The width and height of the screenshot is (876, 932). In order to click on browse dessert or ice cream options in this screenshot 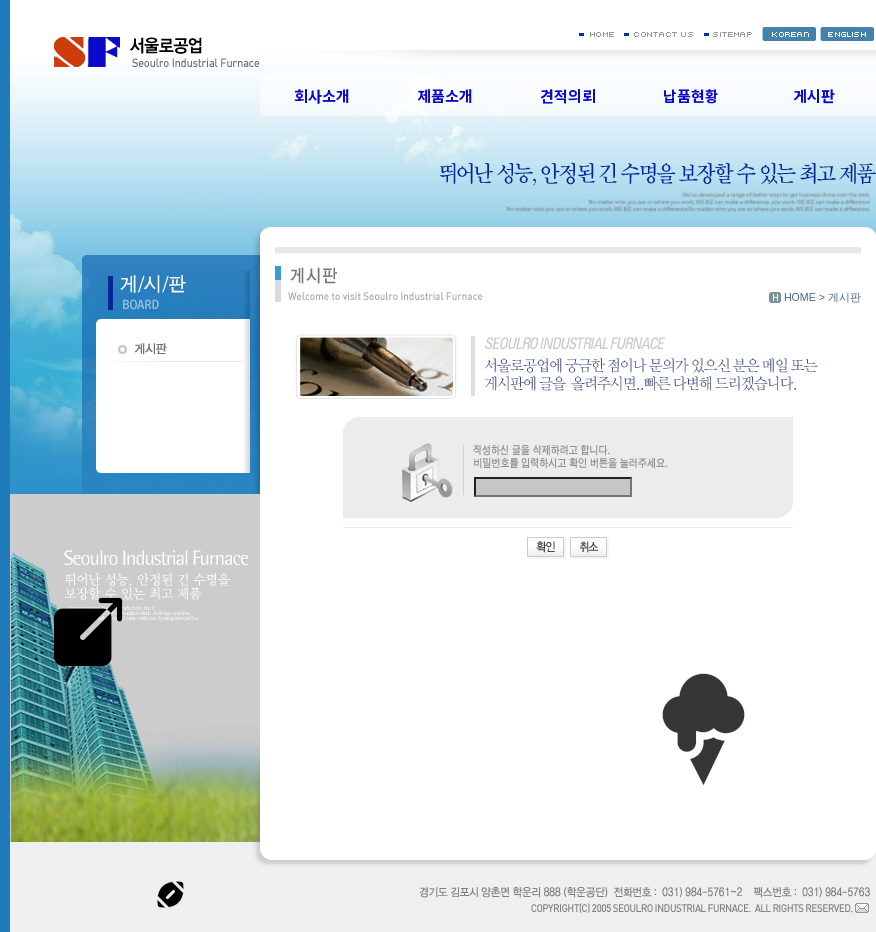, I will do `click(703, 729)`.